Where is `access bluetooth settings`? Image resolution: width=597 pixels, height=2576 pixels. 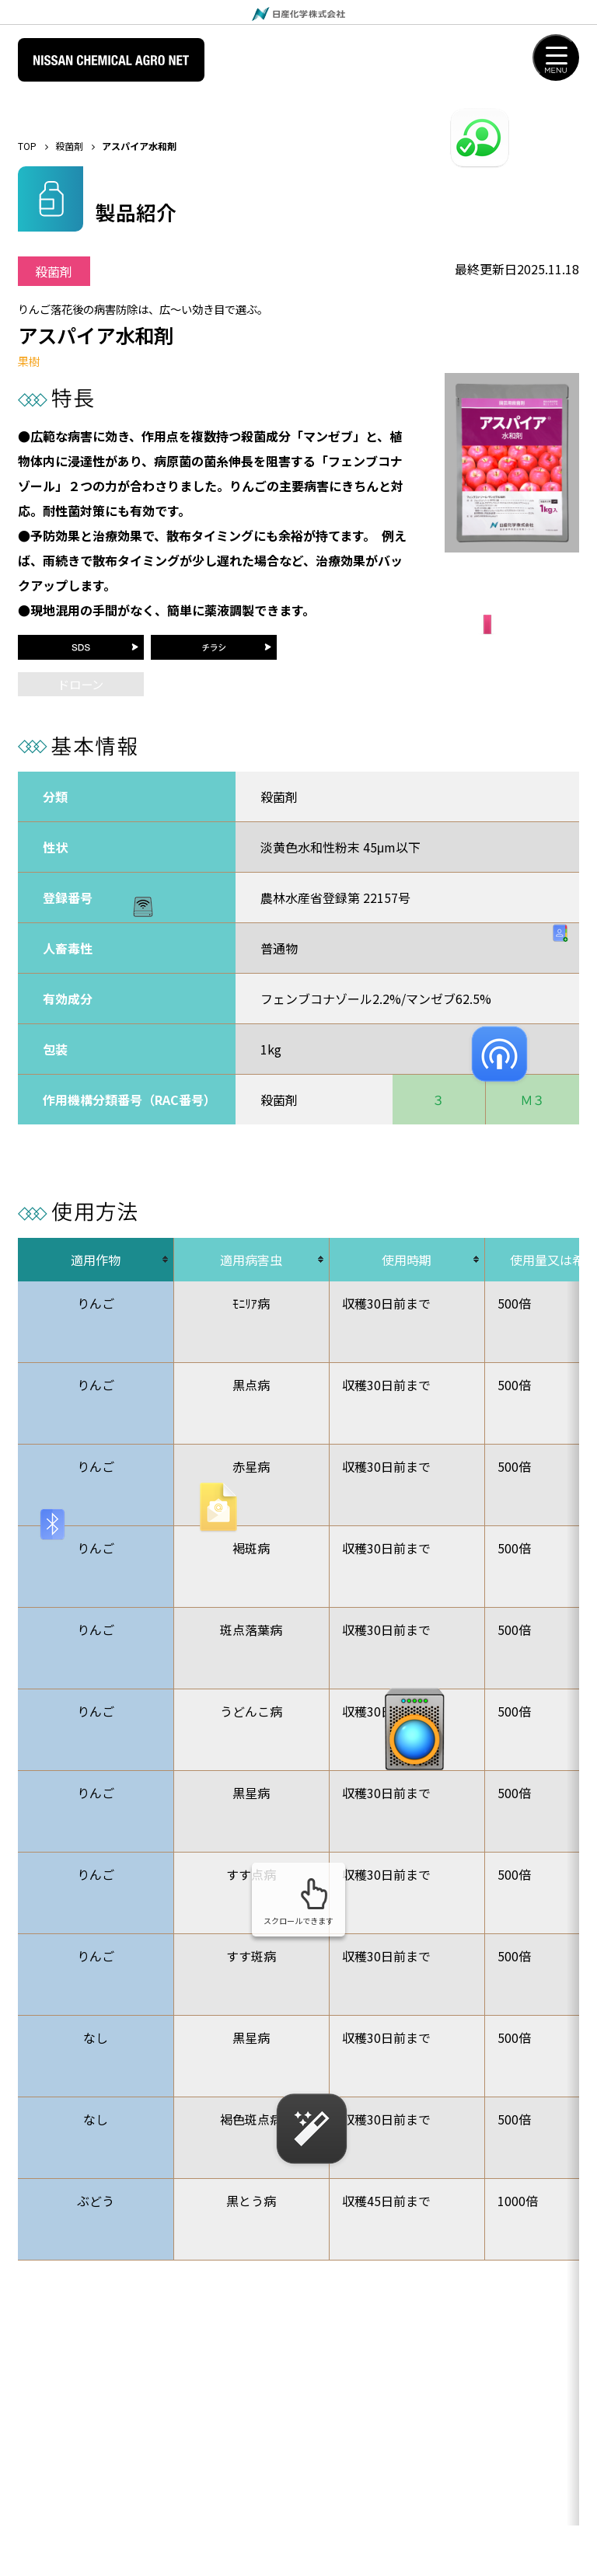 access bluetooth settings is located at coordinates (52, 1524).